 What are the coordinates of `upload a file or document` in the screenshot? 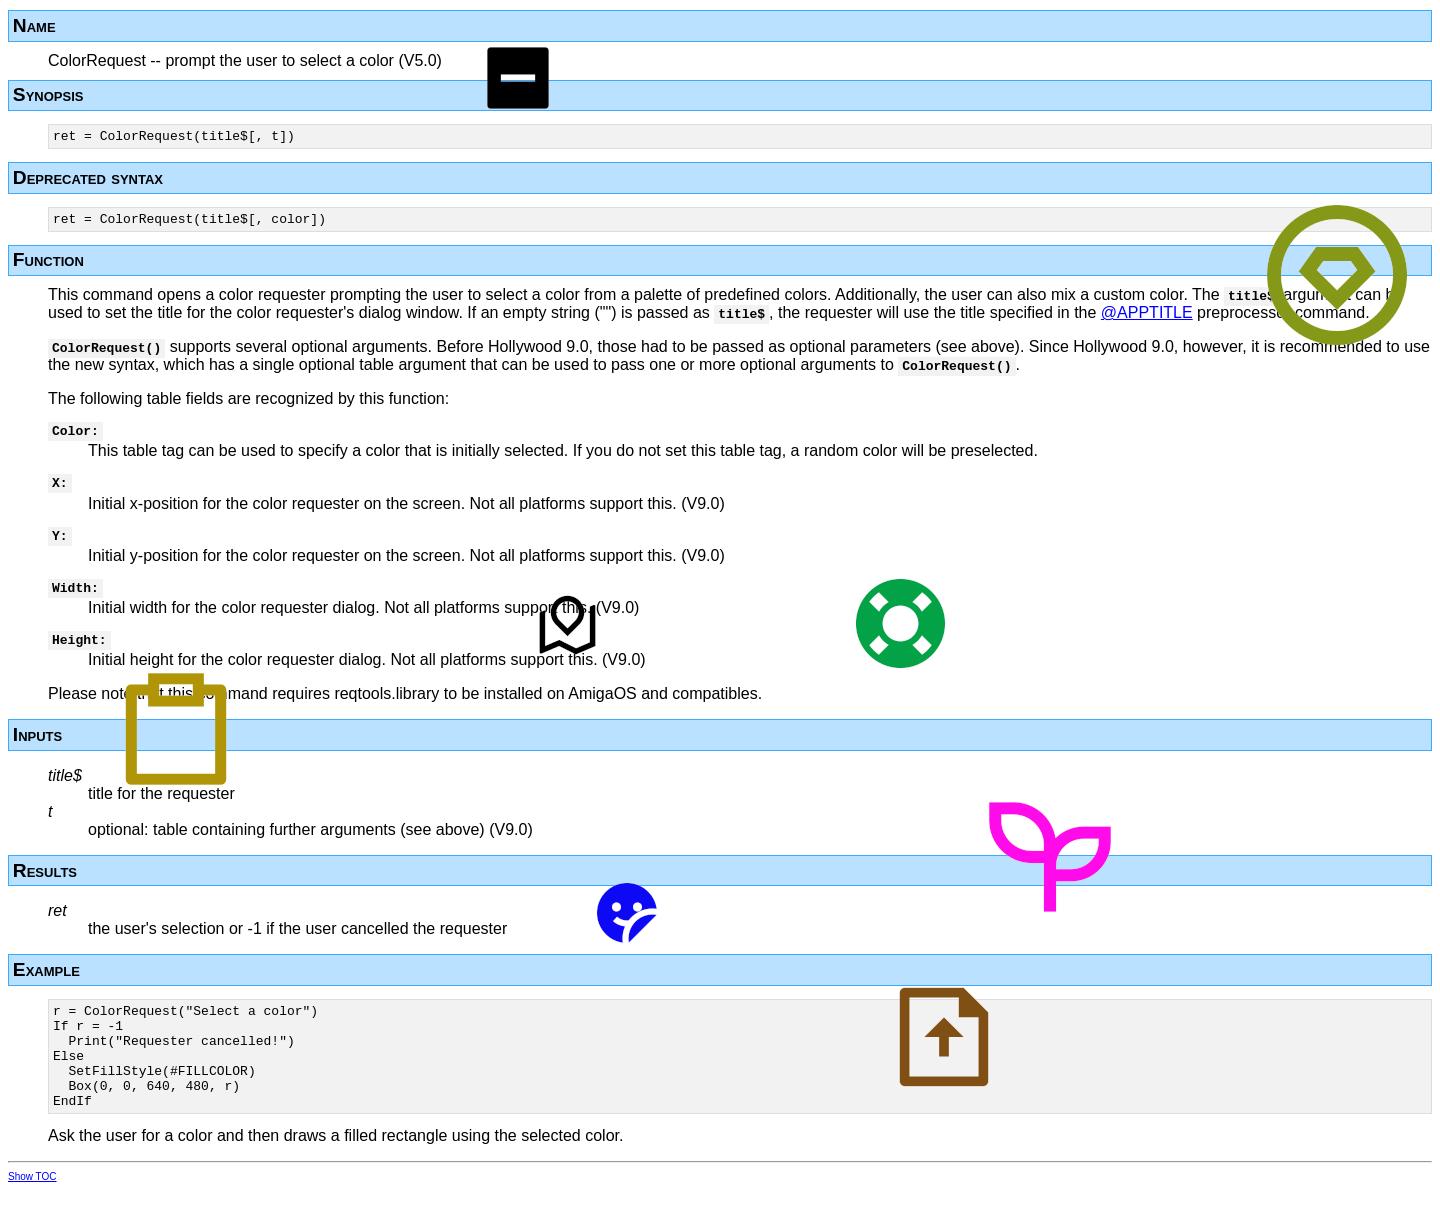 It's located at (944, 1037).